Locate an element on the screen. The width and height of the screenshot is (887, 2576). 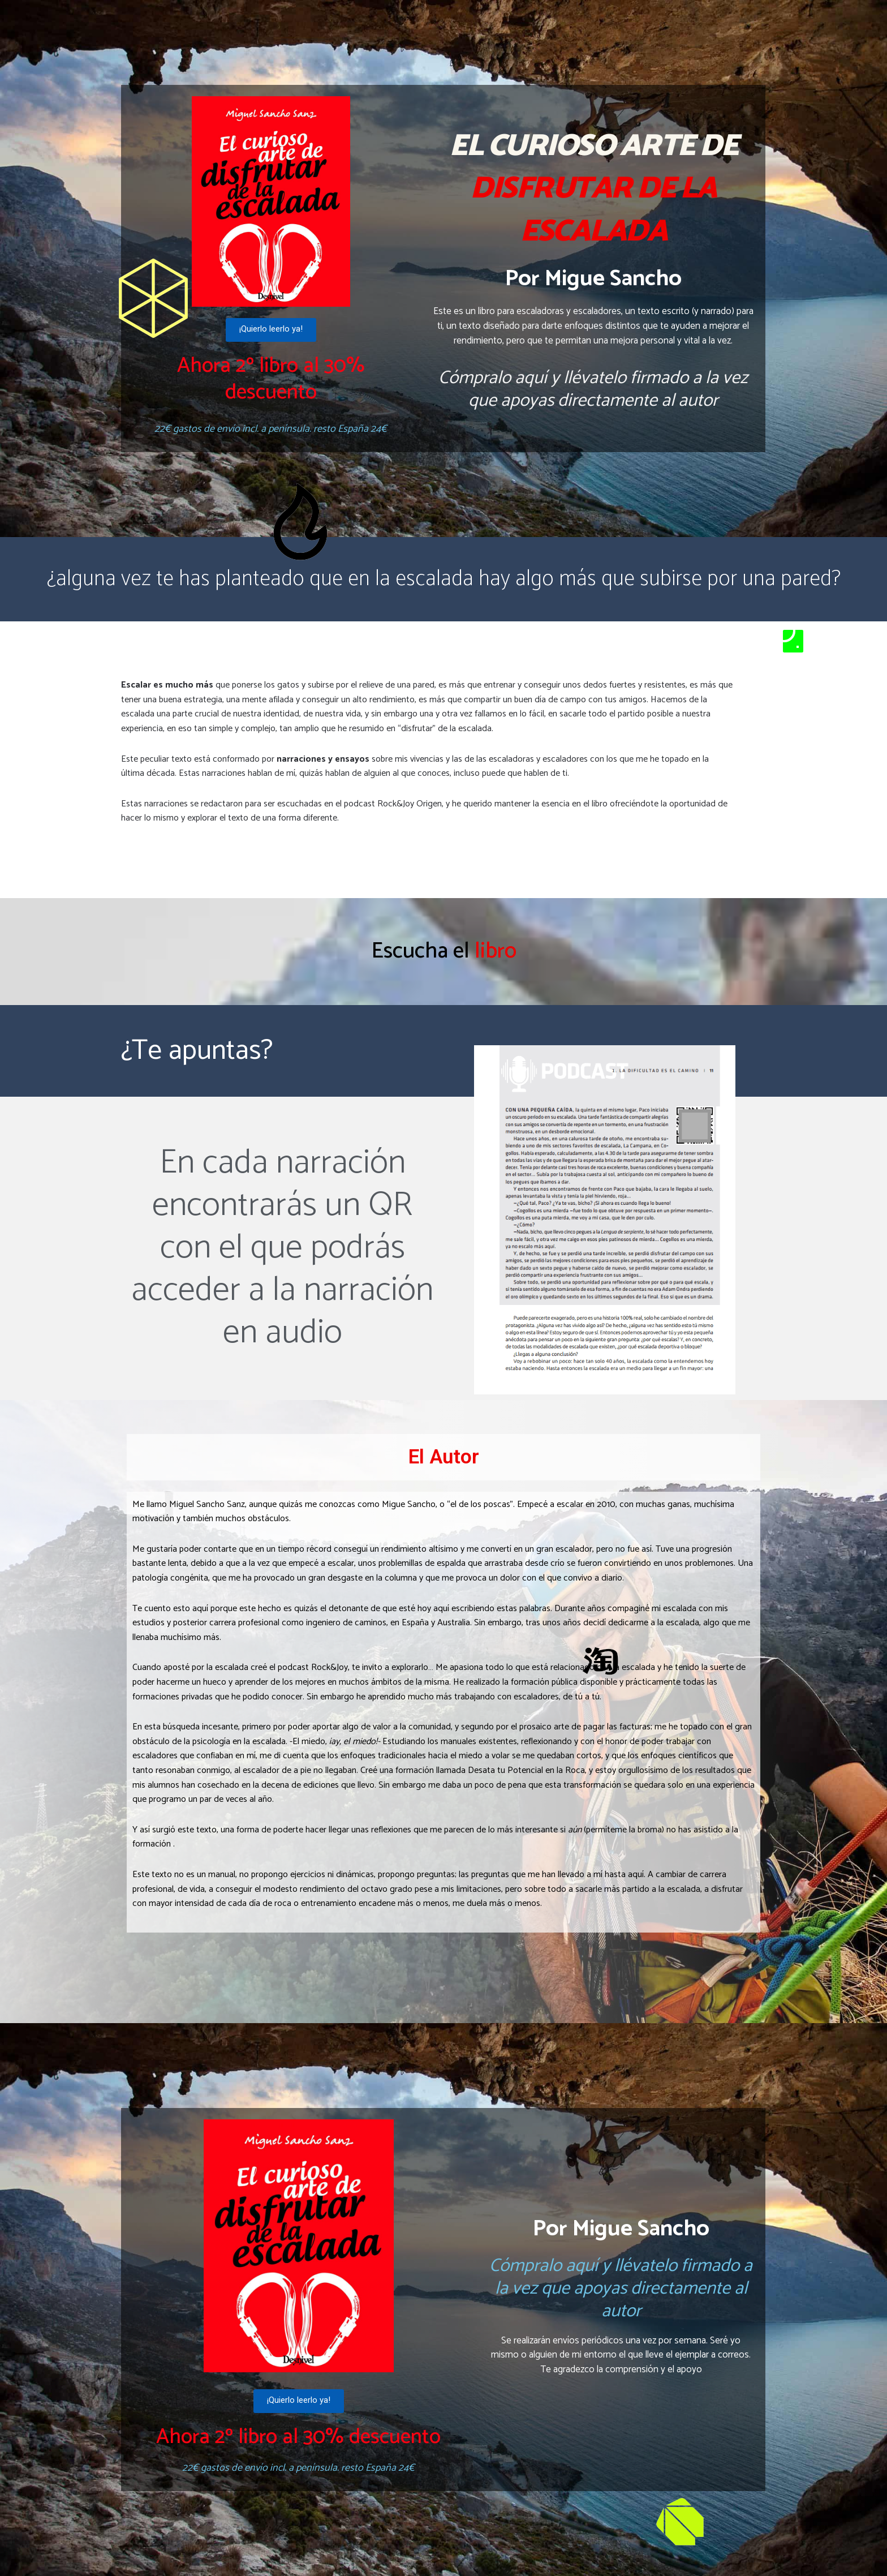
dart programming language logo is located at coordinates (680, 2522).